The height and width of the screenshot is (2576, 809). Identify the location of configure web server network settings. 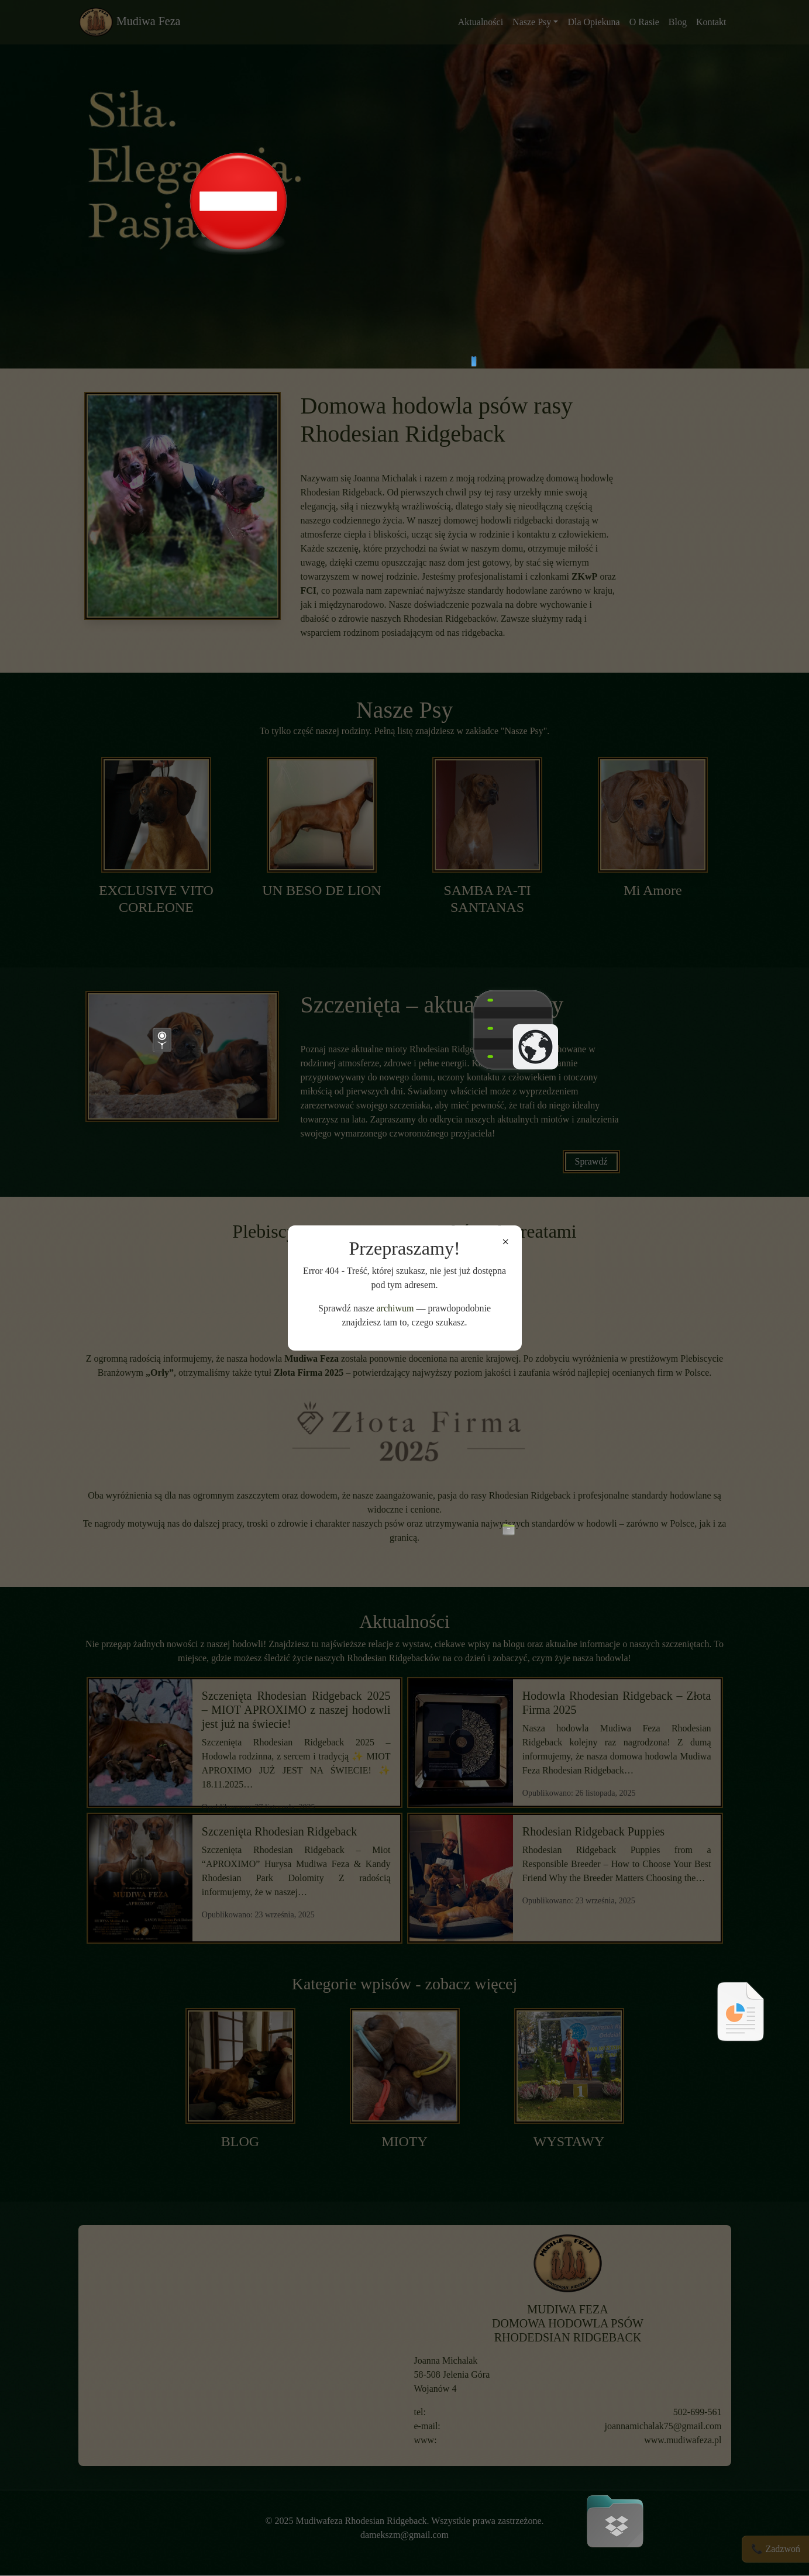
(514, 1031).